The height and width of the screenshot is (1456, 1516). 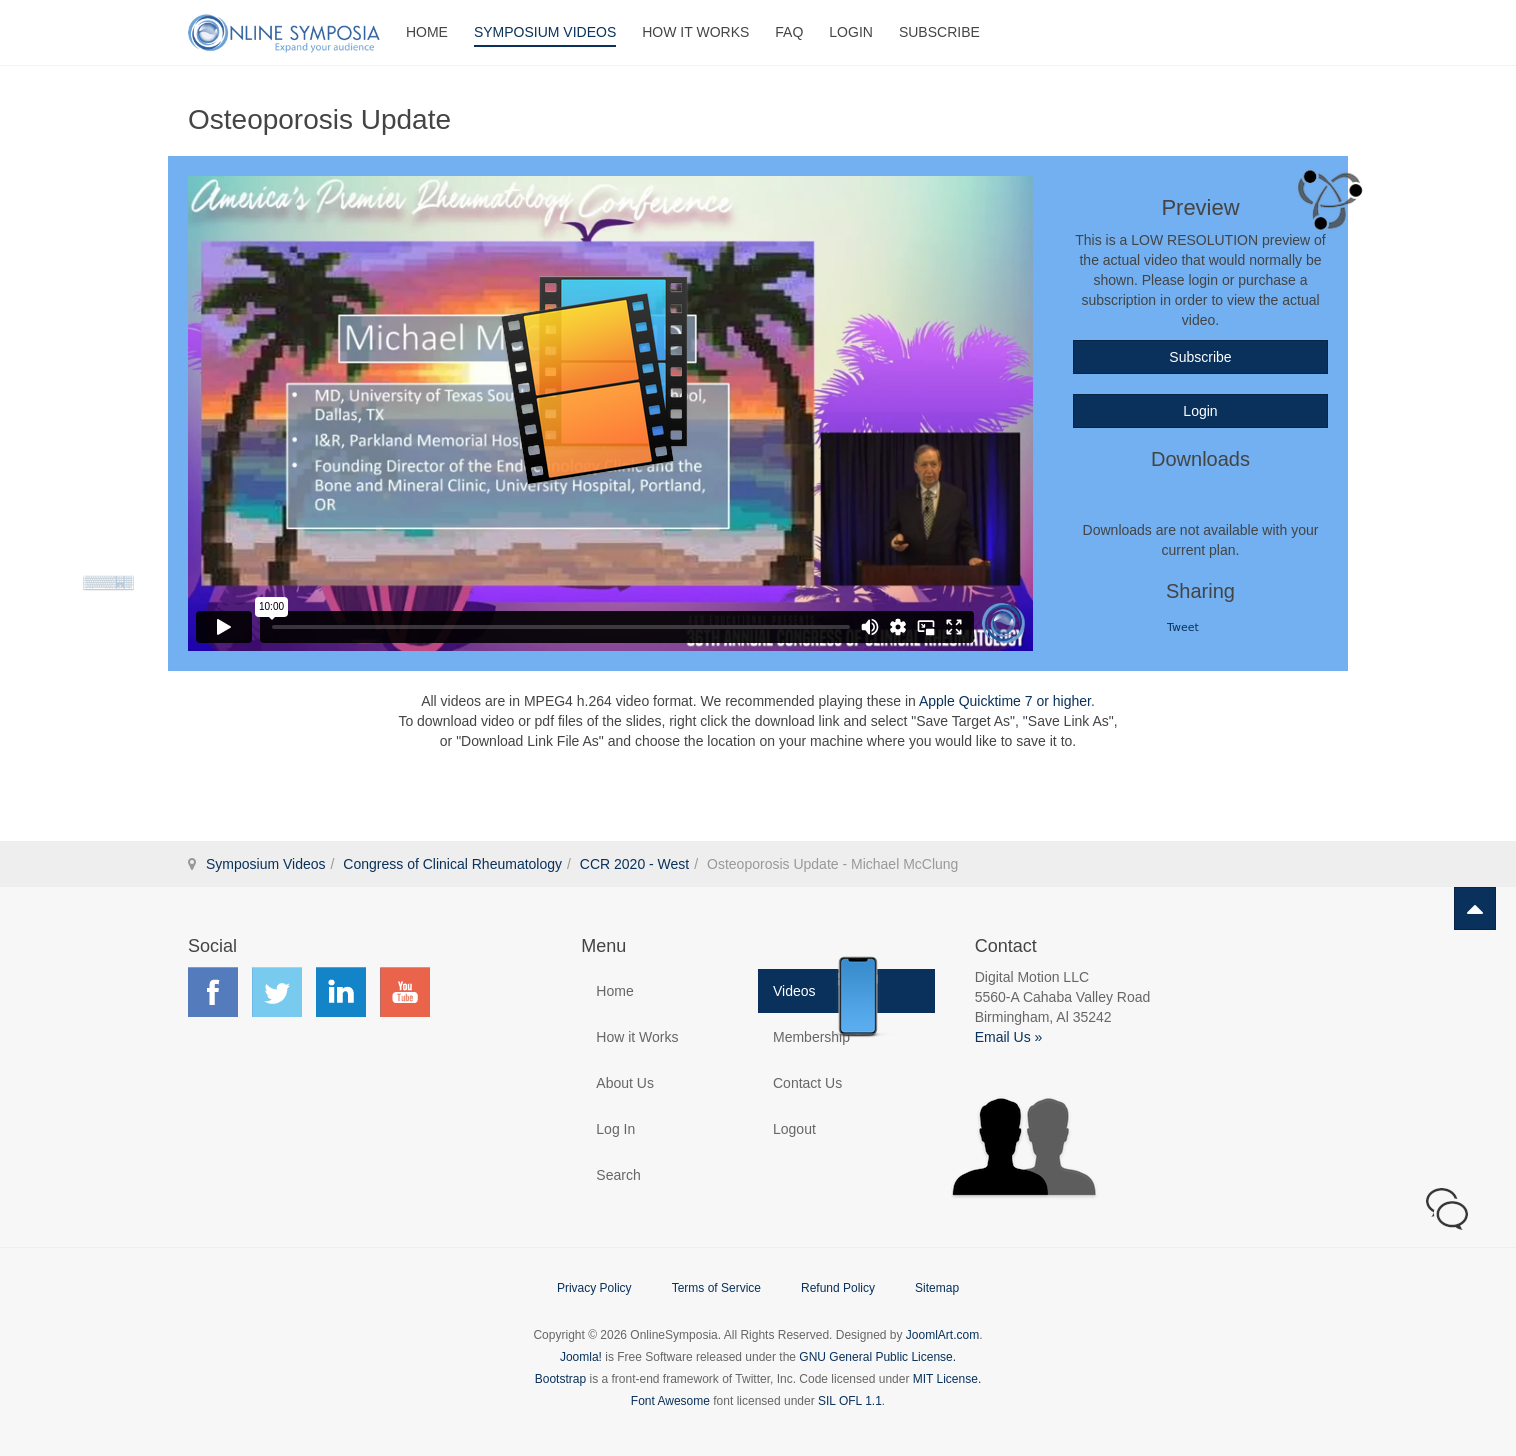 What do you see at coordinates (858, 997) in the screenshot?
I see `iPhone XS device icon` at bounding box center [858, 997].